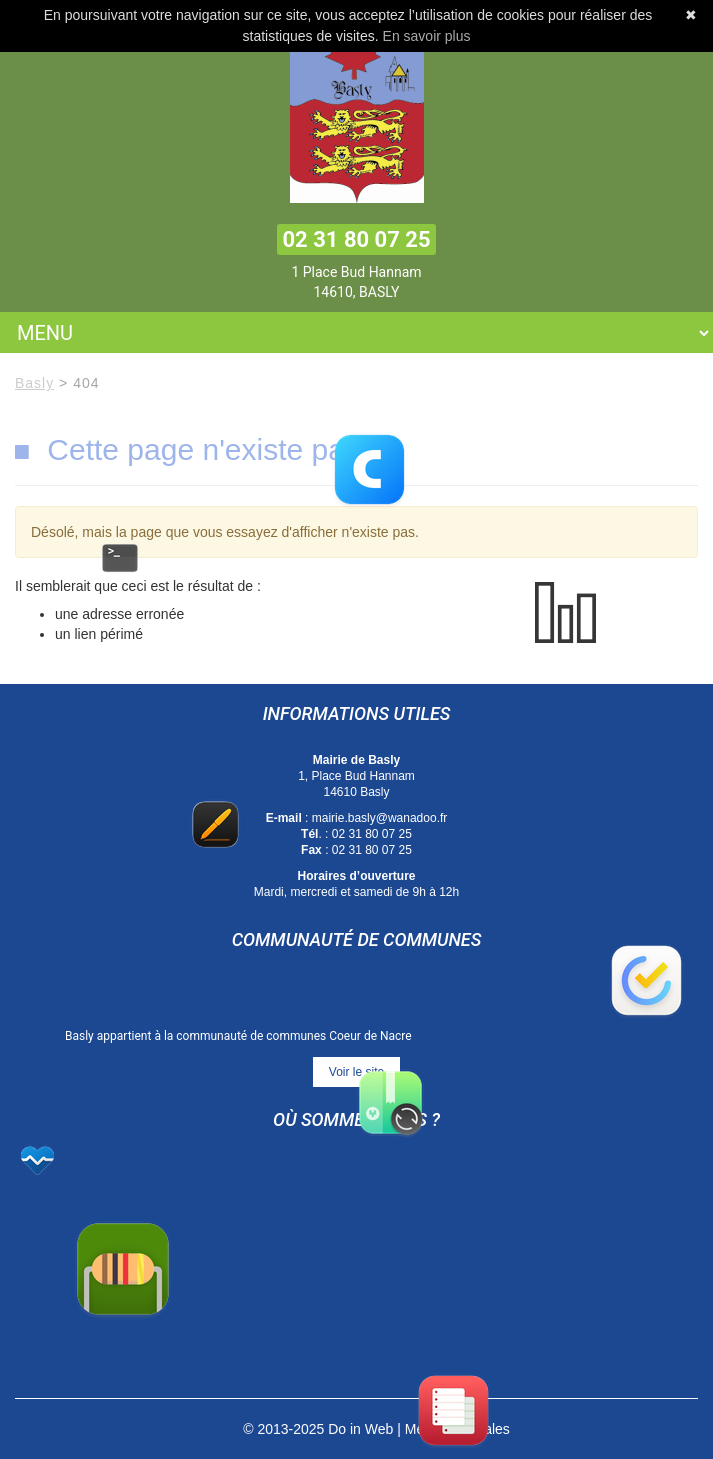 The image size is (713, 1459). I want to click on open the terminal application, so click(120, 558).